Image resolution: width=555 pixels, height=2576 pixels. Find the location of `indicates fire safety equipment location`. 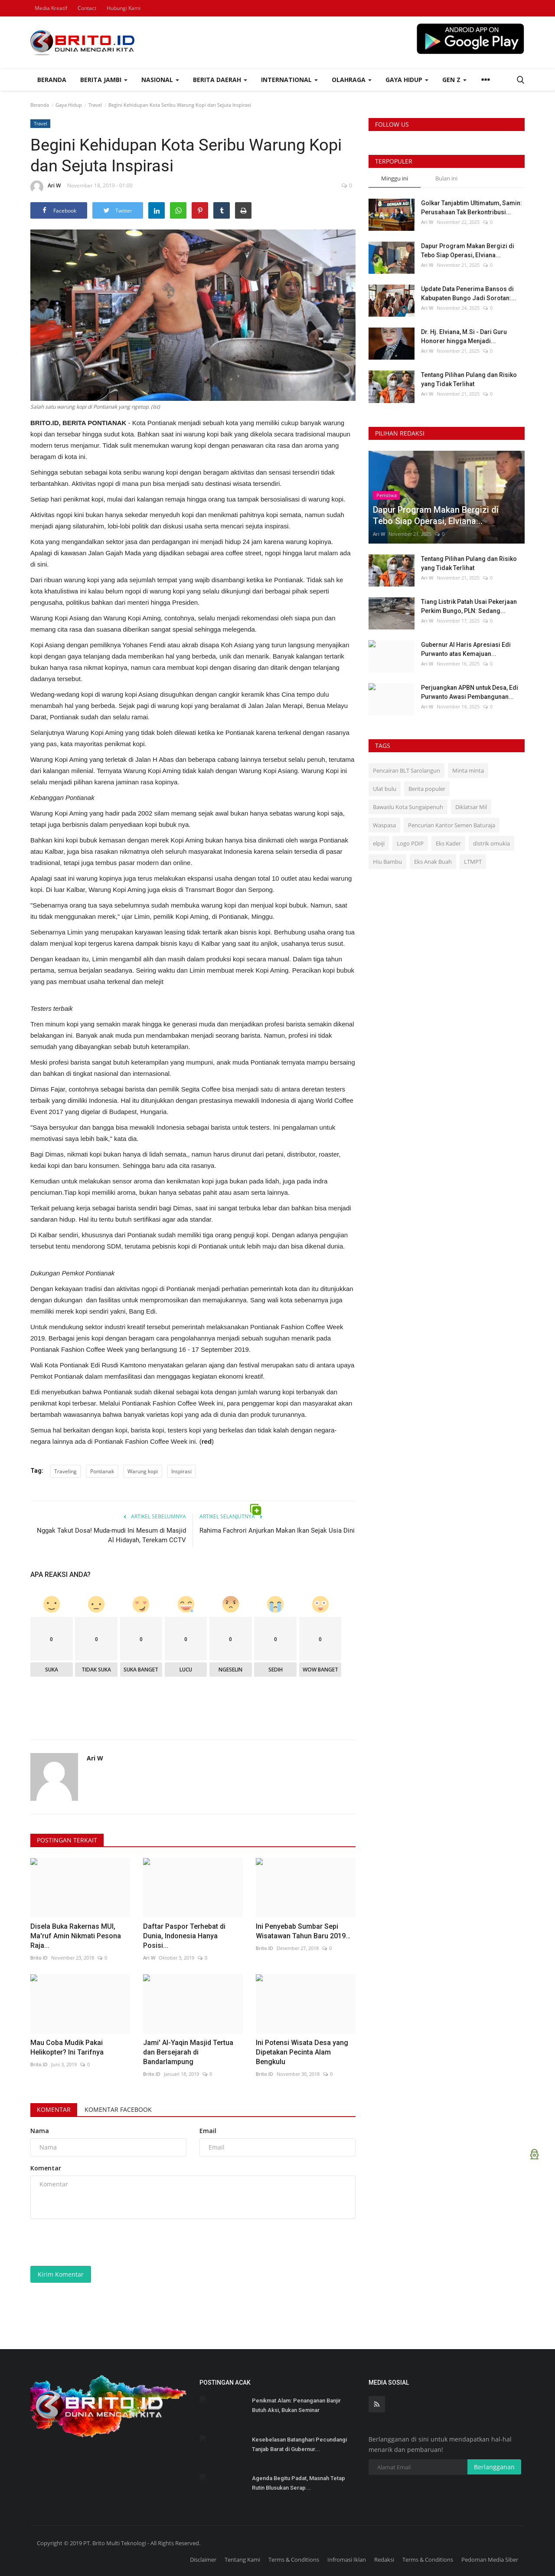

indicates fire safety equipment location is located at coordinates (534, 2154).